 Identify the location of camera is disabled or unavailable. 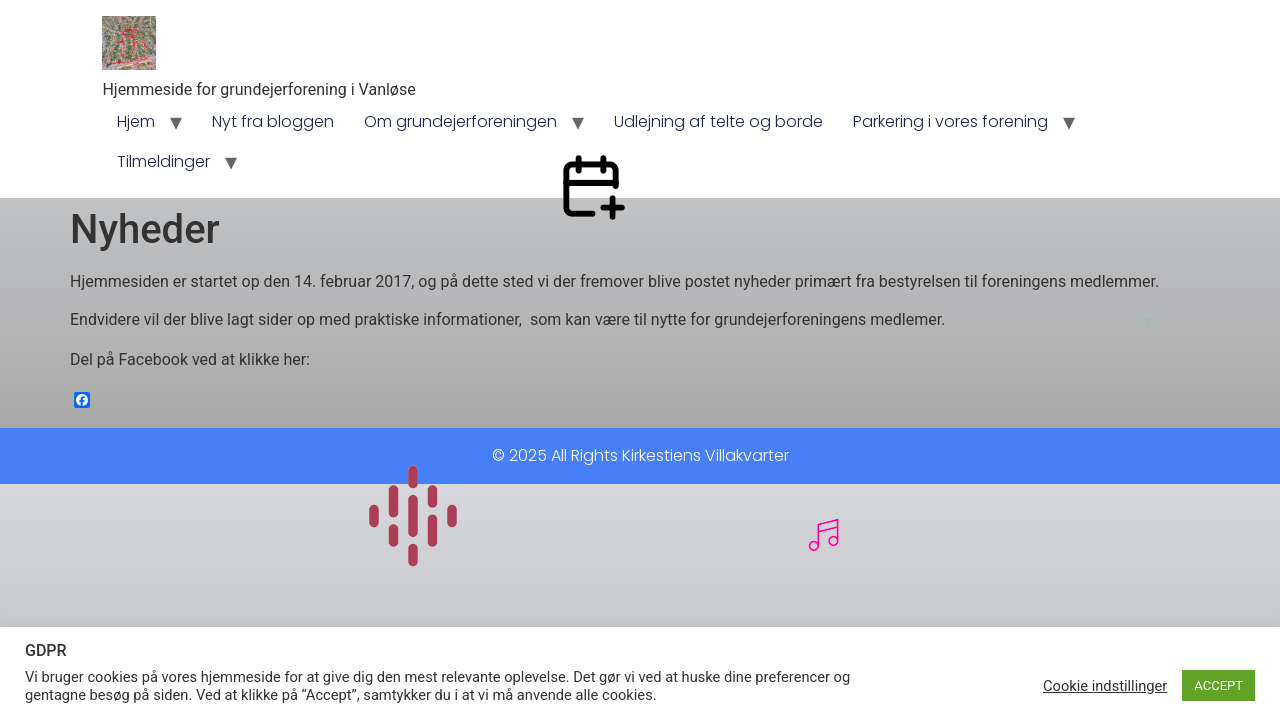
(1147, 321).